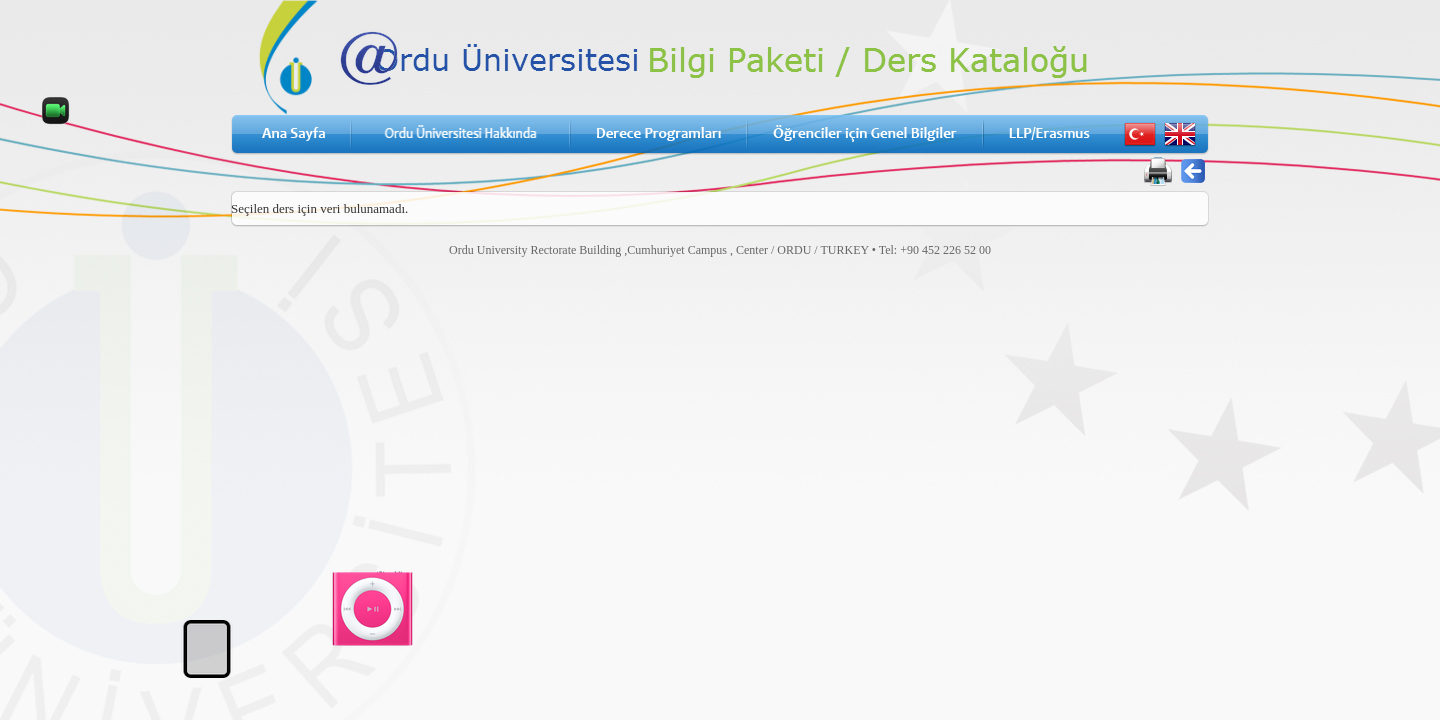  Describe the element at coordinates (55, 110) in the screenshot. I see `open facetime app` at that location.